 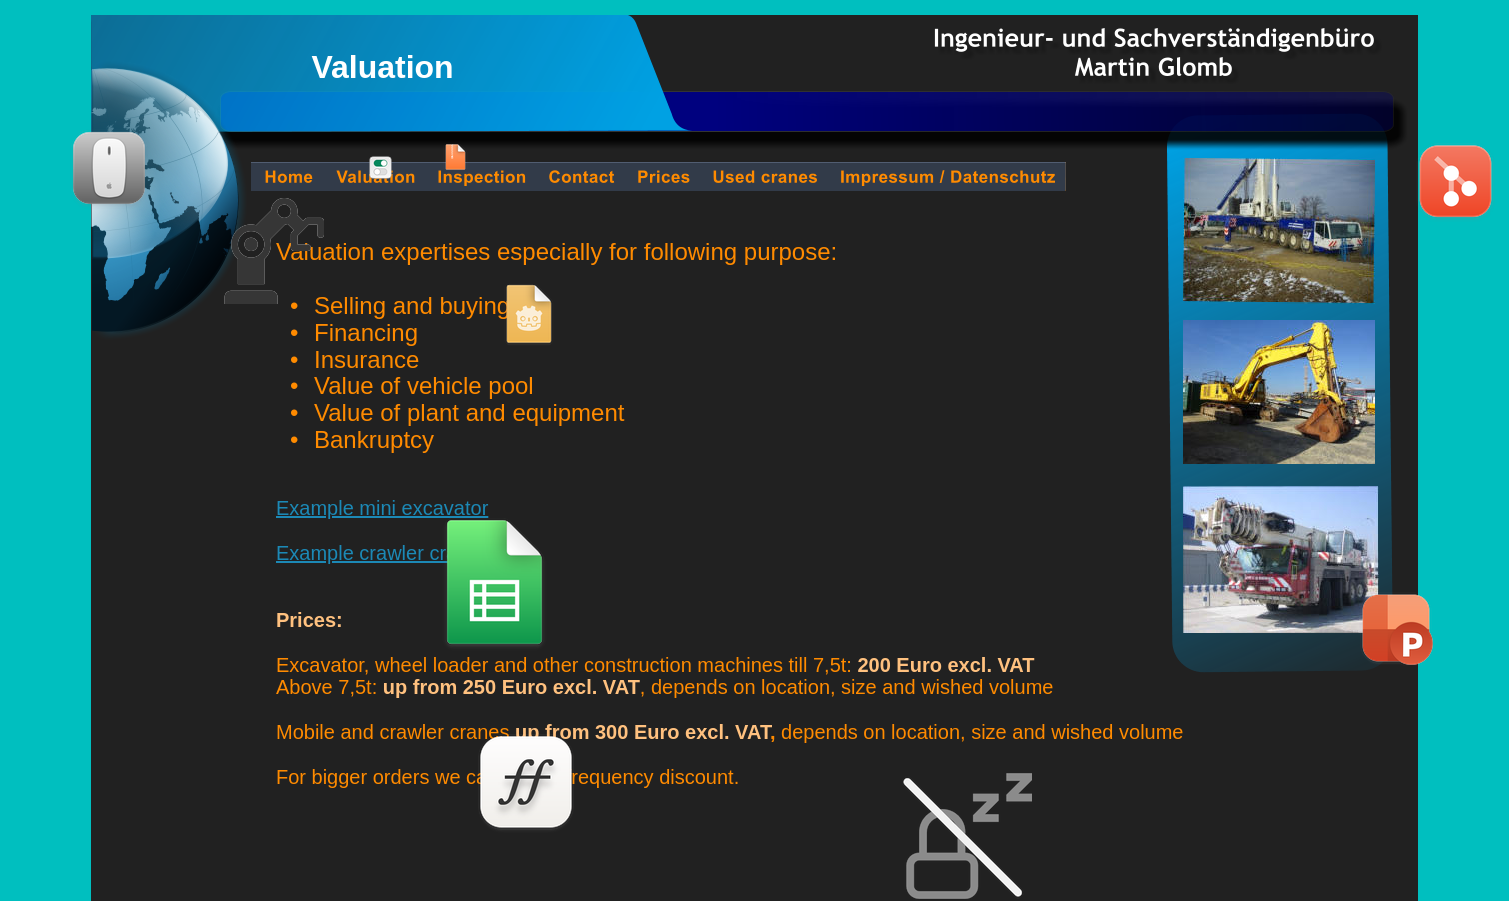 I want to click on system sleep mode is currently disabled, so click(x=967, y=836).